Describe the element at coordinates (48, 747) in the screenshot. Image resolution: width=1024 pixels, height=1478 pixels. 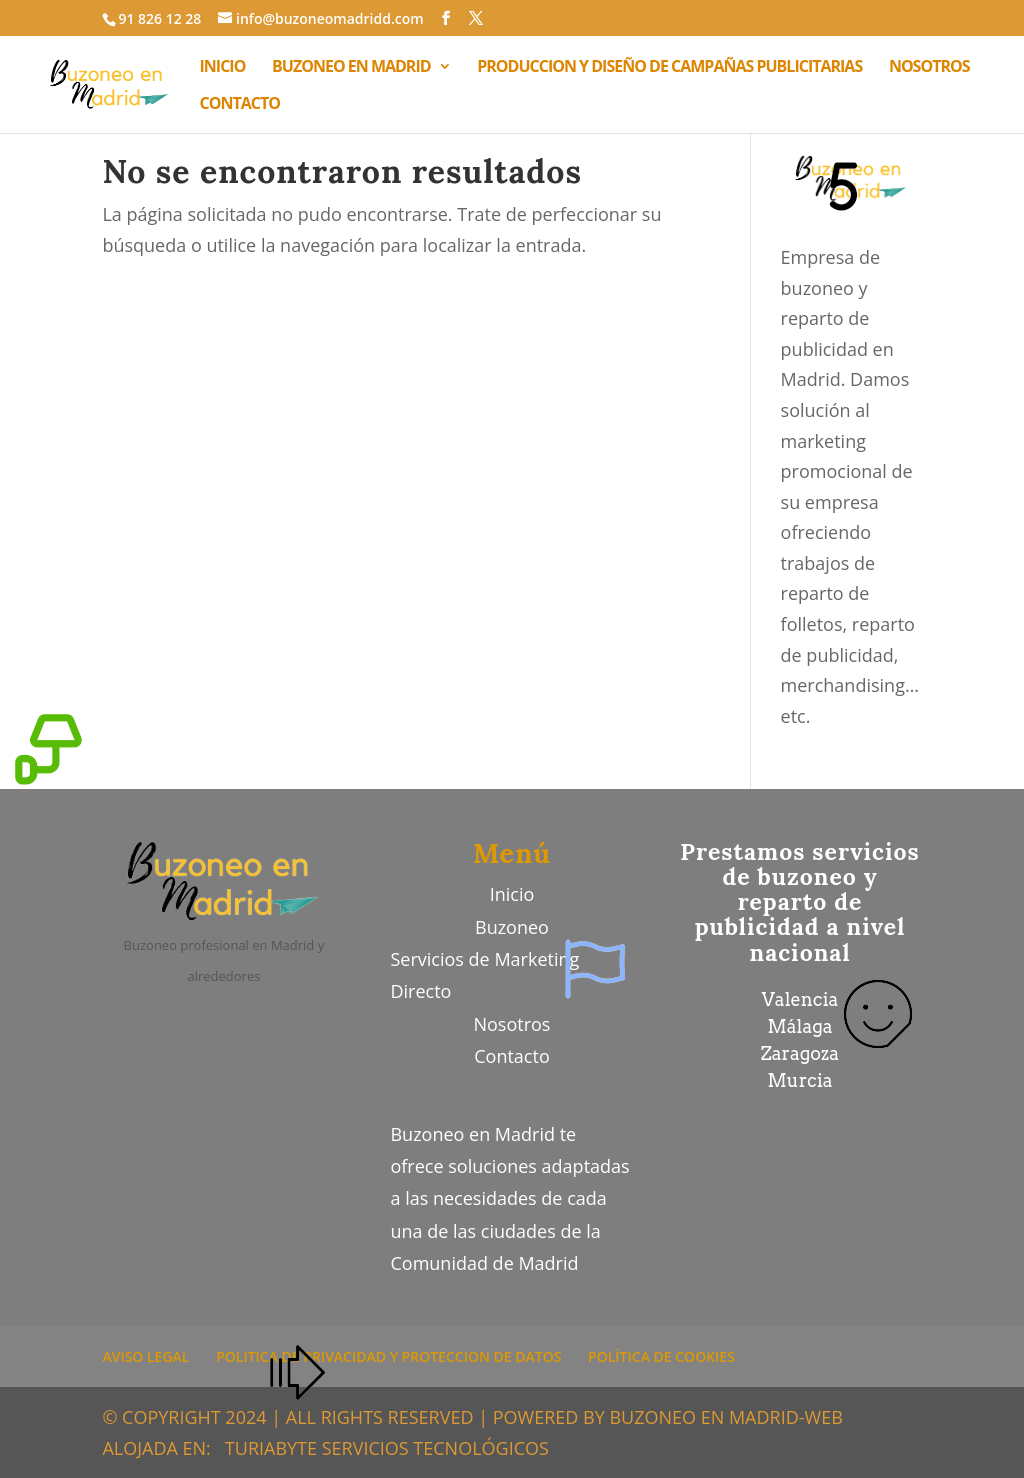
I see `select a wall-mounted light fixture` at that location.